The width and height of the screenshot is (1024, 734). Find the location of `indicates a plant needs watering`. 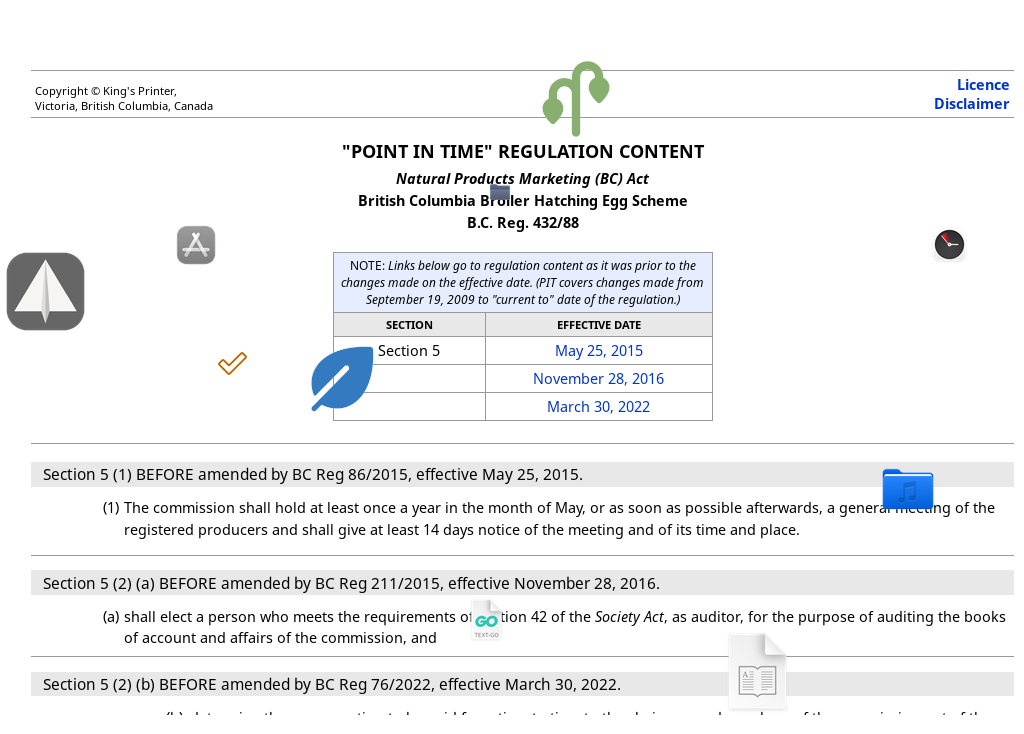

indicates a plant needs watering is located at coordinates (576, 99).